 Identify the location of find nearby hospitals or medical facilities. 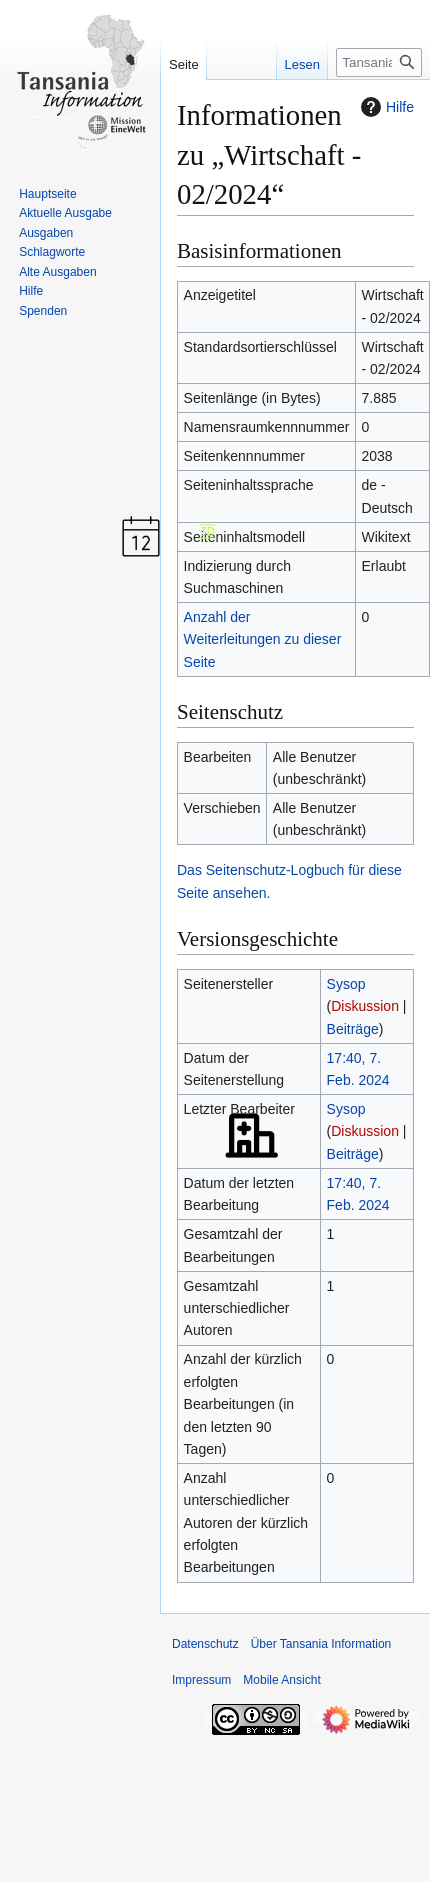
(249, 1135).